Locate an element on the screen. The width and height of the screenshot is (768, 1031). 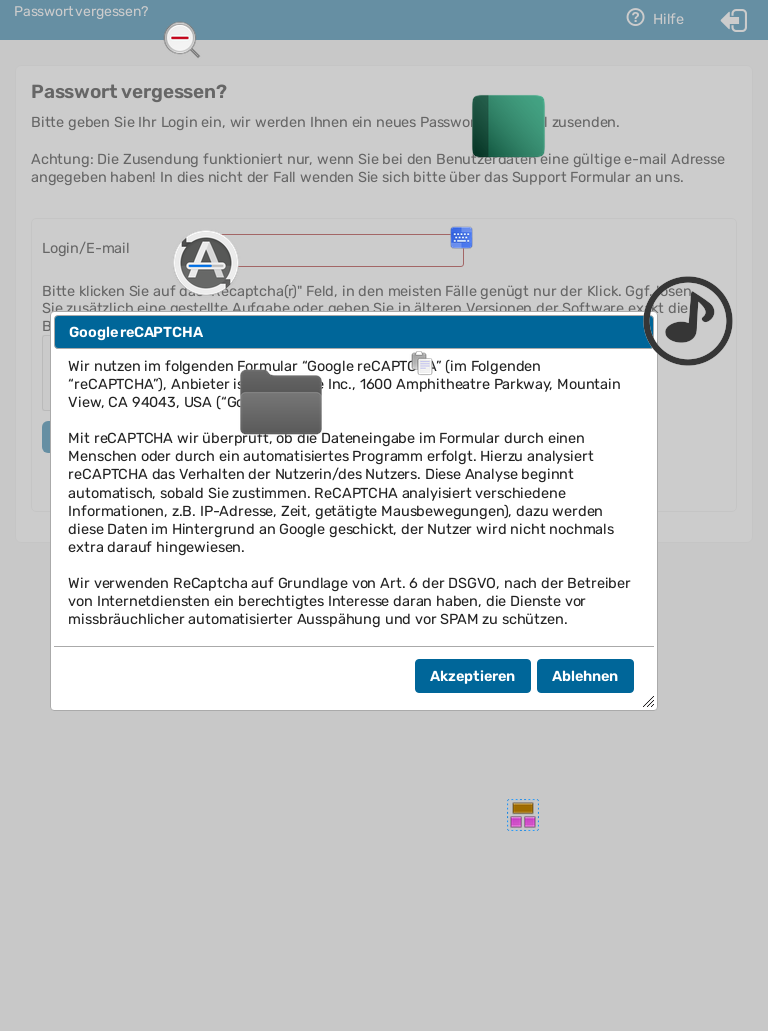
open cantata music player is located at coordinates (688, 321).